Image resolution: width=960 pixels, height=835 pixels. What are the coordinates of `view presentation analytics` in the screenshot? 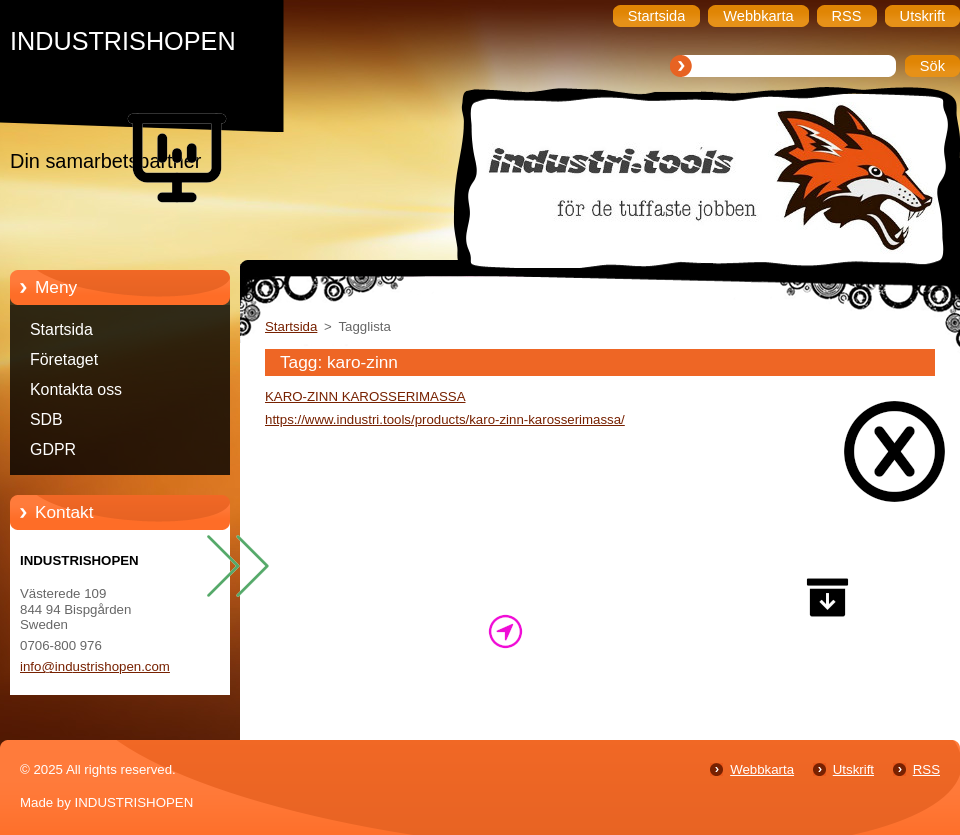 It's located at (177, 158).